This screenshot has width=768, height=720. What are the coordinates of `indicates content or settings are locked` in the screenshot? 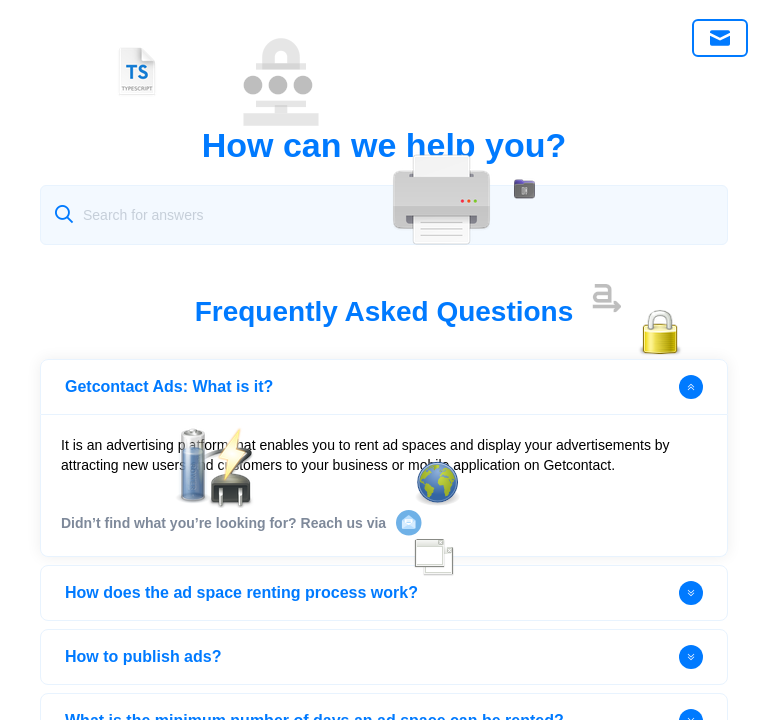 It's located at (661, 332).